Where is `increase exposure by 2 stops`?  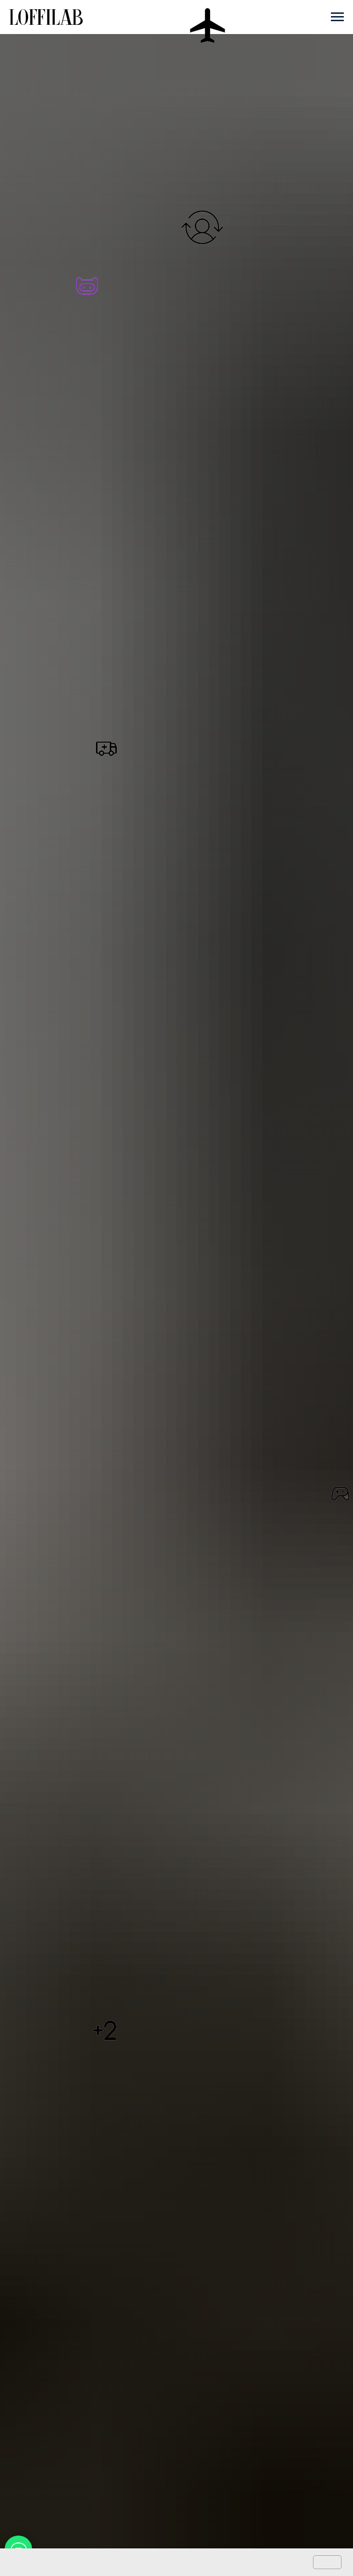
increase exposure by 2 stops is located at coordinates (105, 2030).